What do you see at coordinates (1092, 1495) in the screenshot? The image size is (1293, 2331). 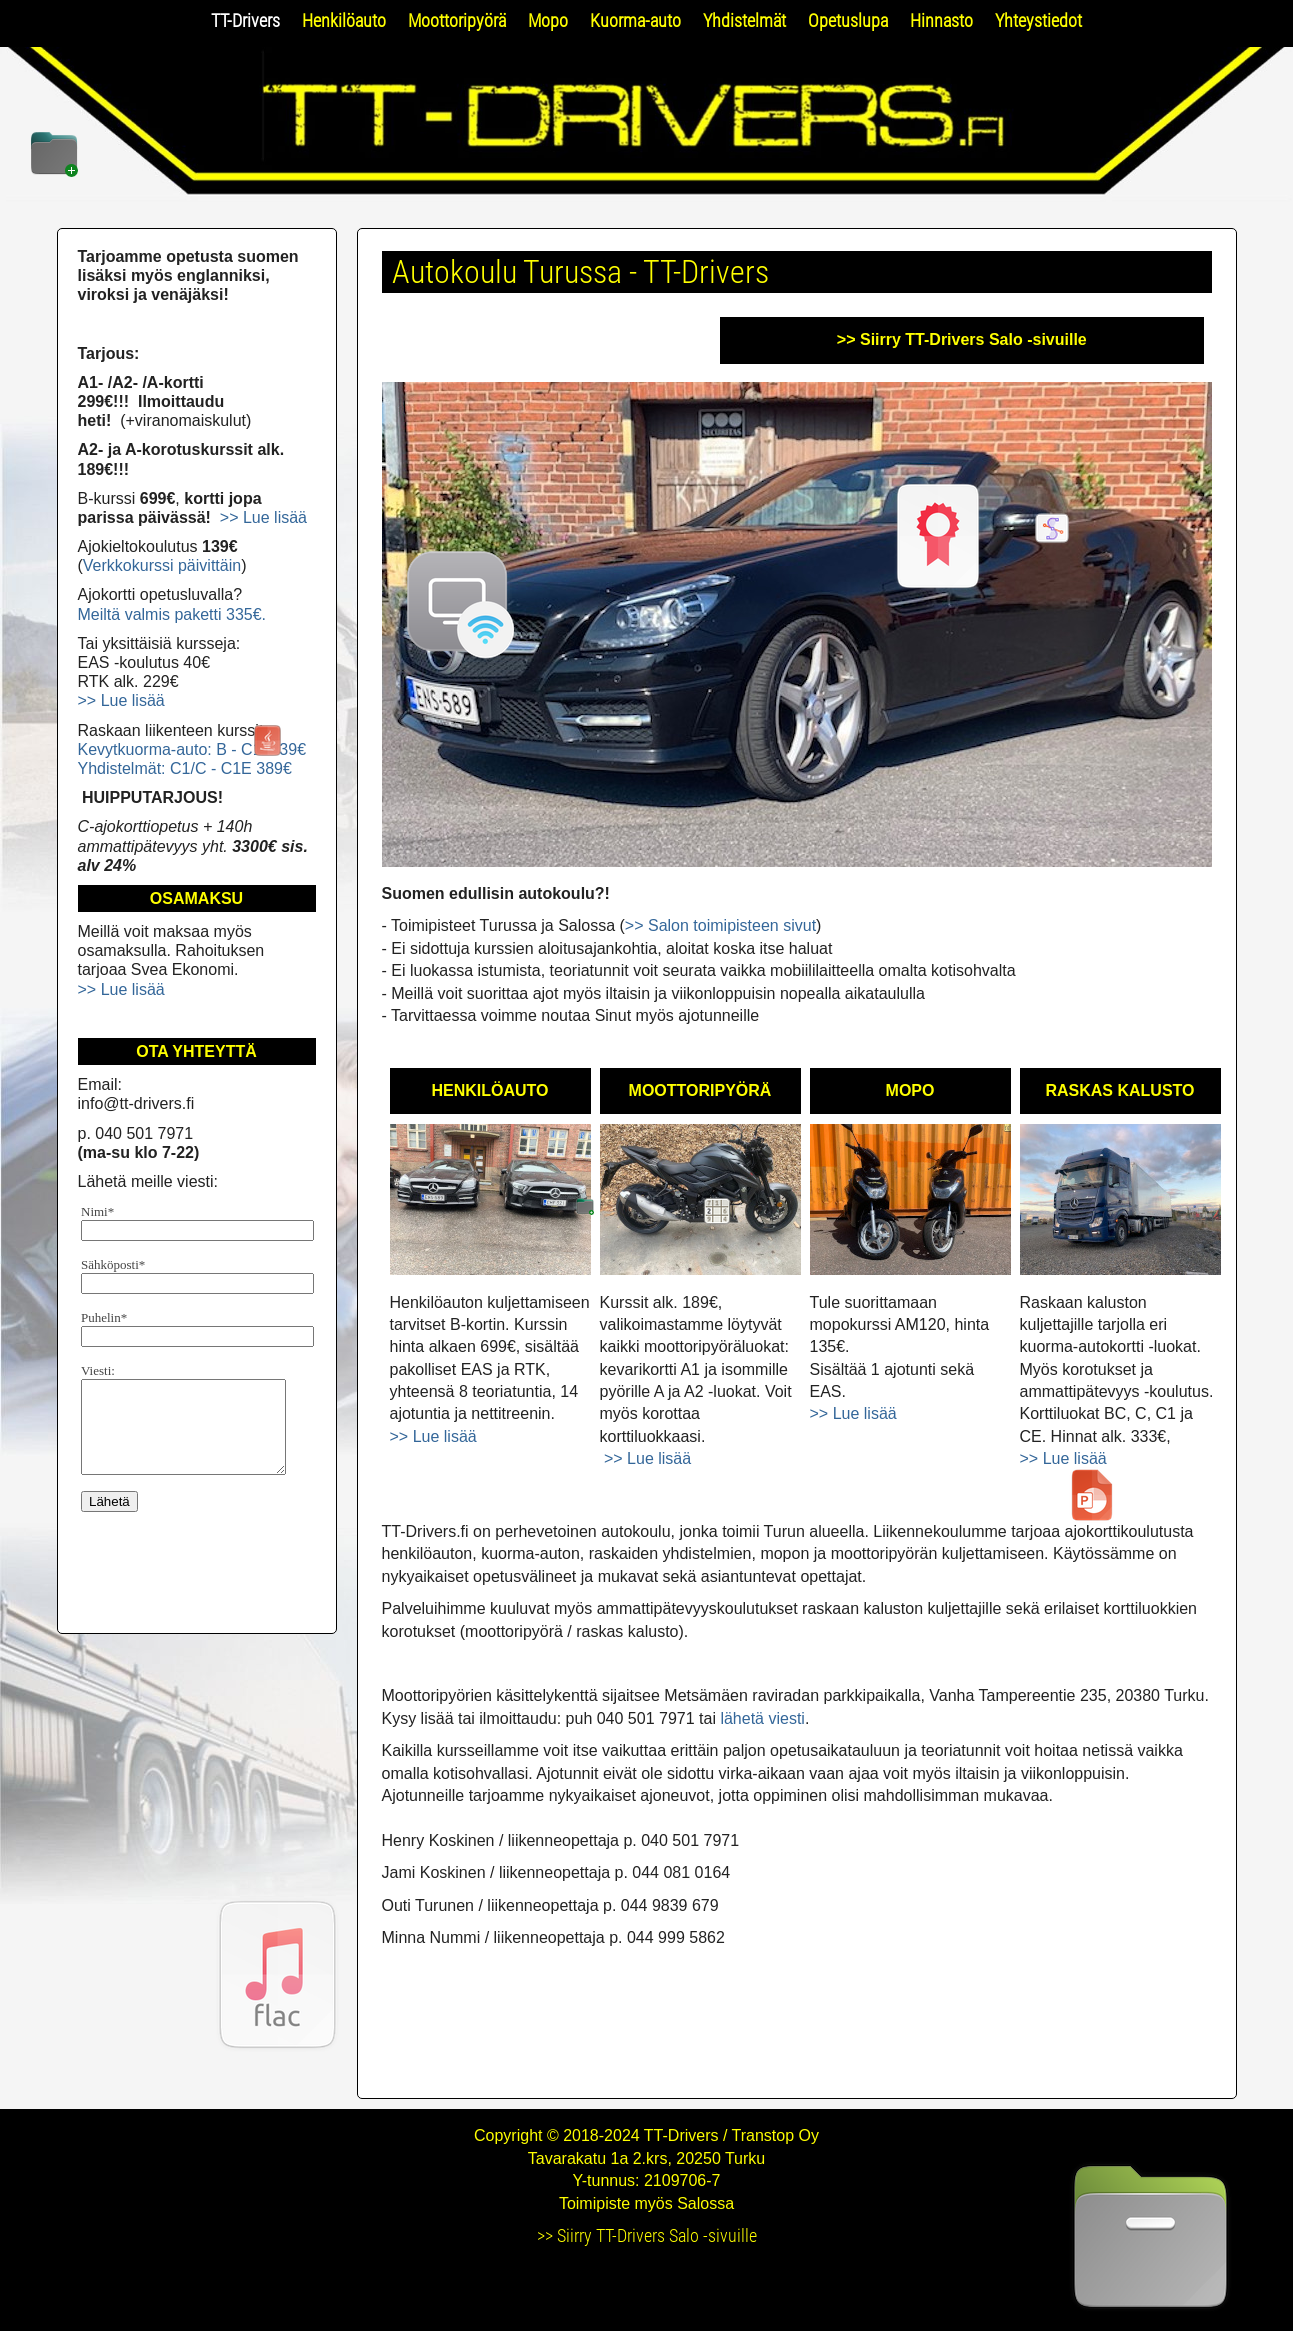 I see `a powerpoint slideshow file` at bounding box center [1092, 1495].